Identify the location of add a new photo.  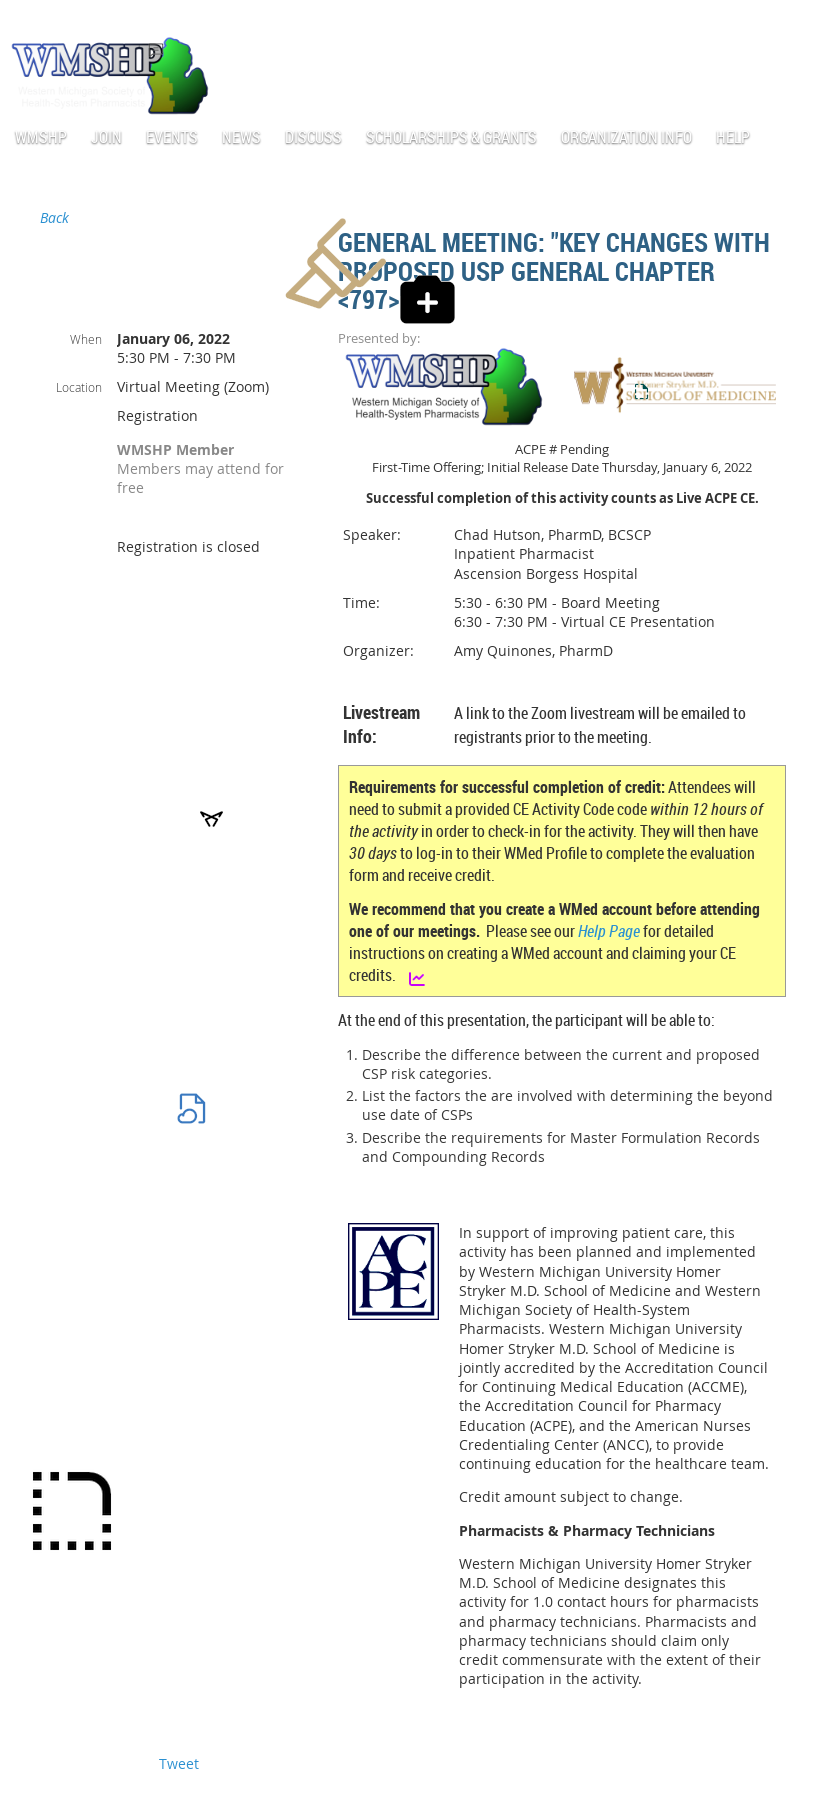
(427, 300).